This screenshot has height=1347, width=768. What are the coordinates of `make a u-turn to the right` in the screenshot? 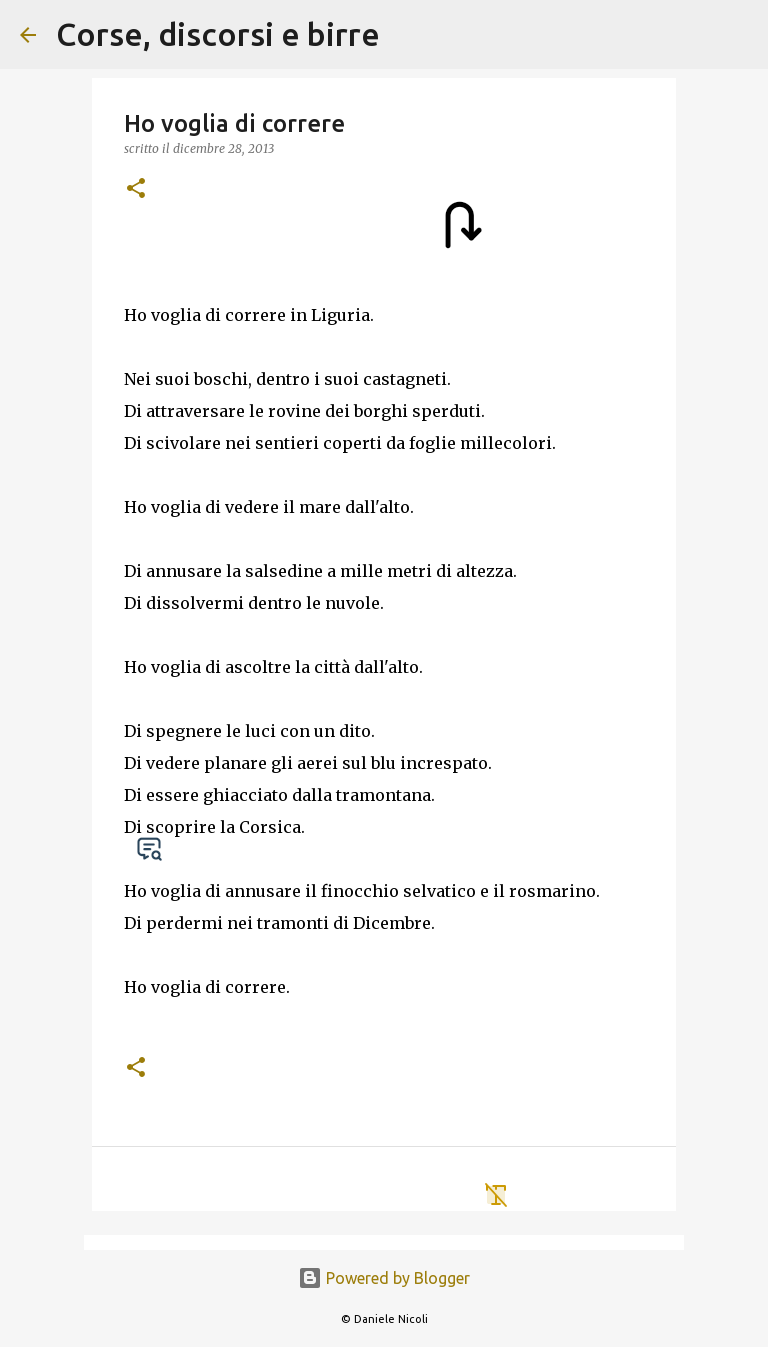 It's located at (461, 225).